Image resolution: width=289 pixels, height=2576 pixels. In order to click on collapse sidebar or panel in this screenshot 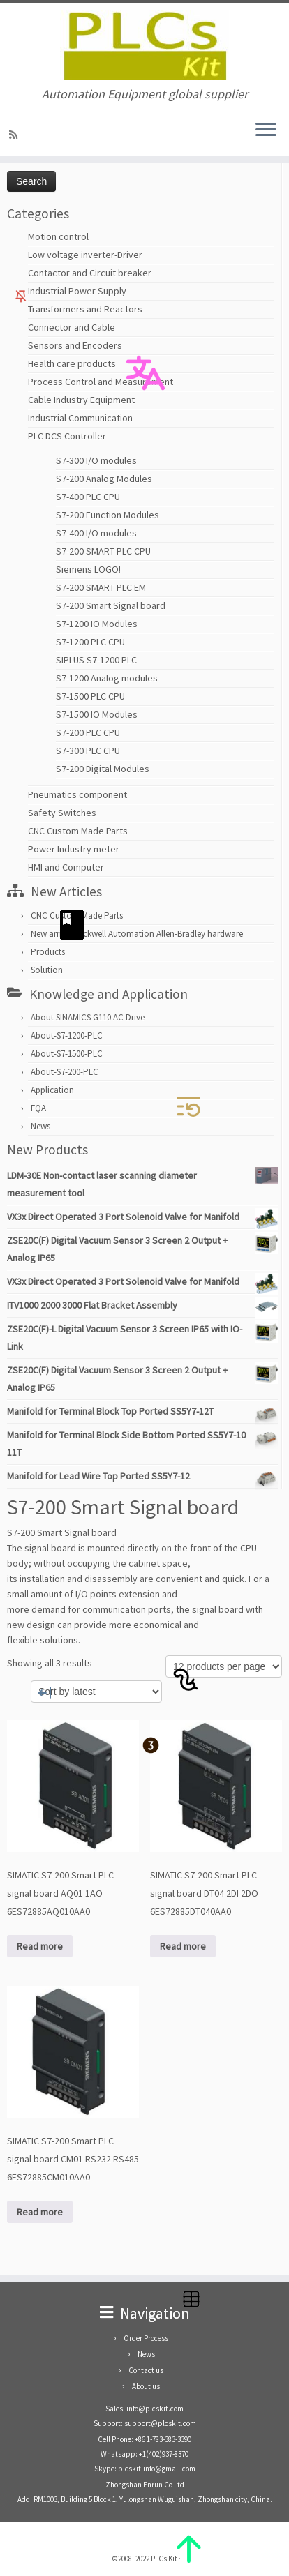, I will do `click(45, 1693)`.